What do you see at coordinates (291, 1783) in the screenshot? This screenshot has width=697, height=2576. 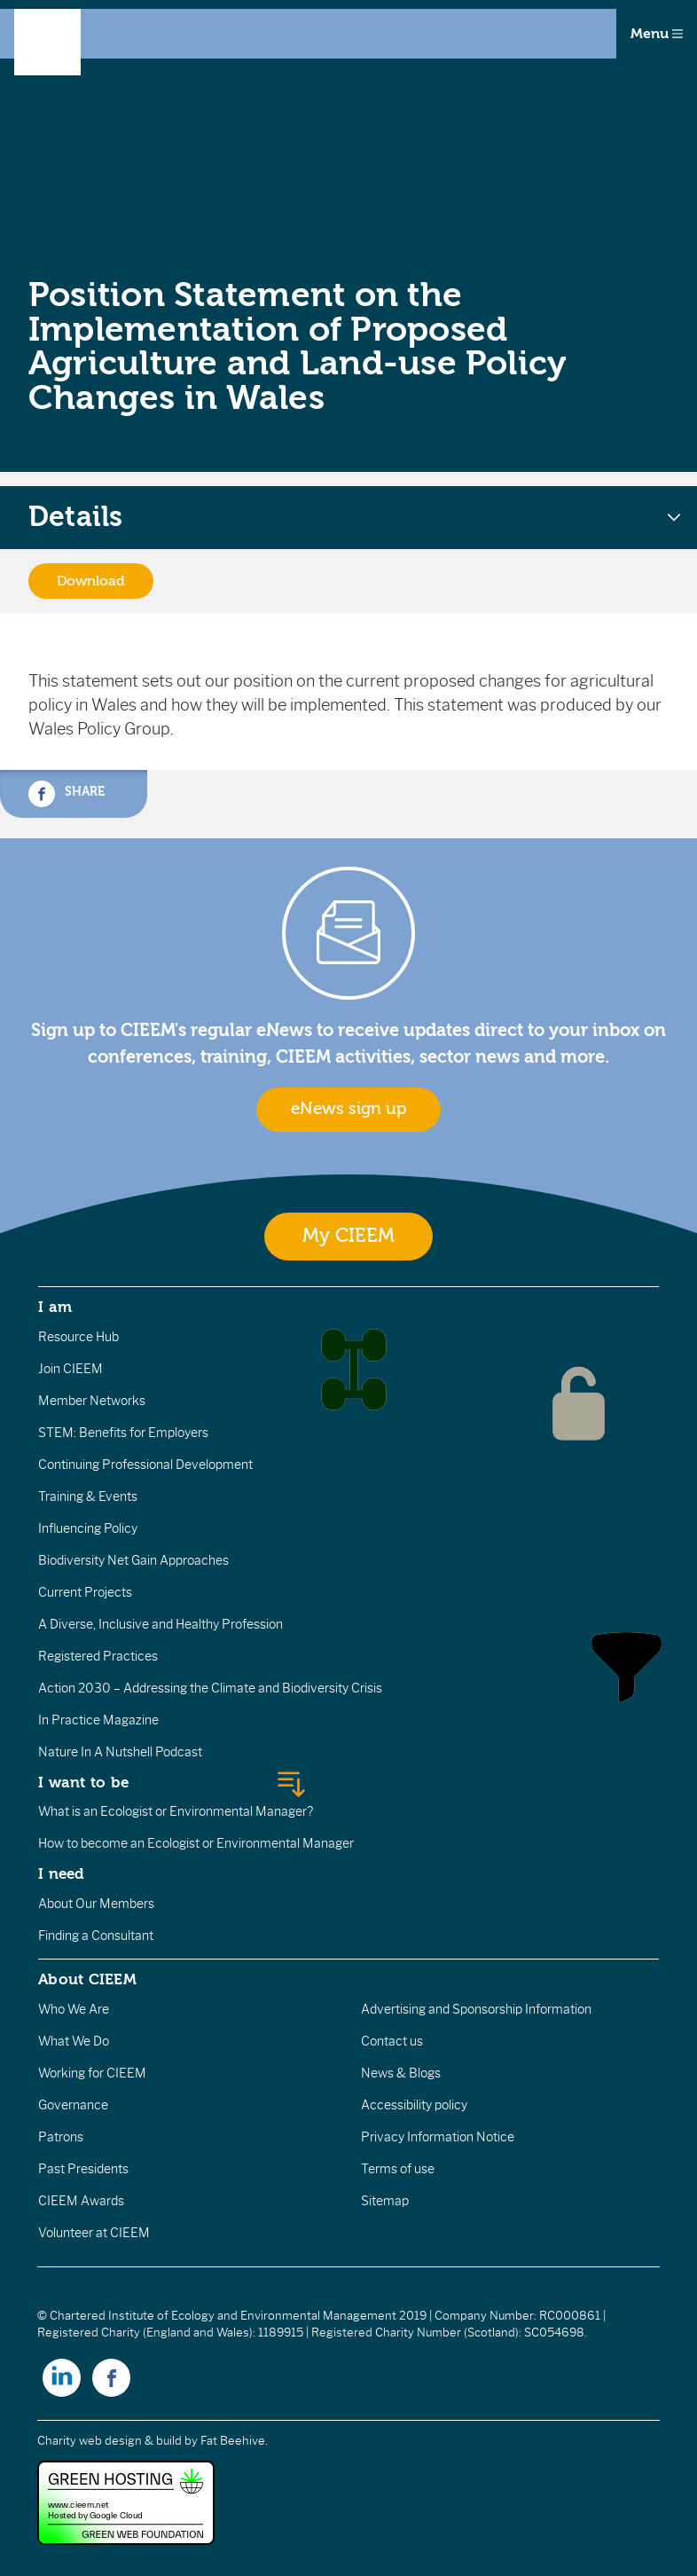 I see `sort list in descending order` at bounding box center [291, 1783].